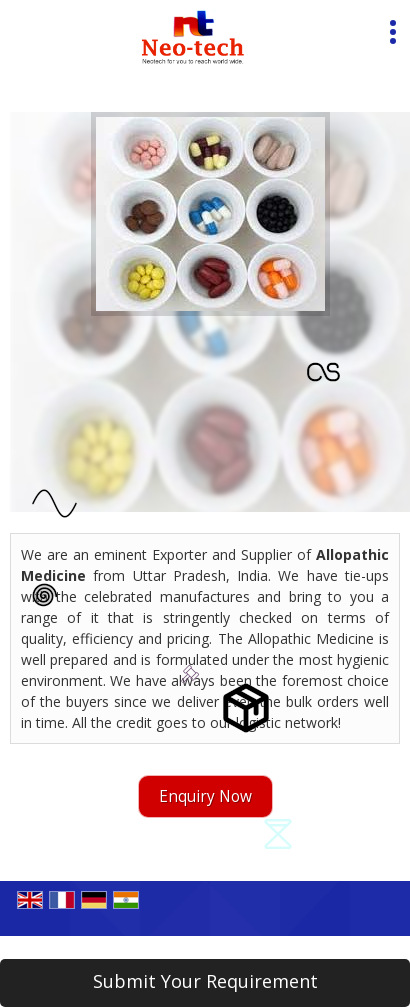  I want to click on view order shipment details, so click(246, 708).